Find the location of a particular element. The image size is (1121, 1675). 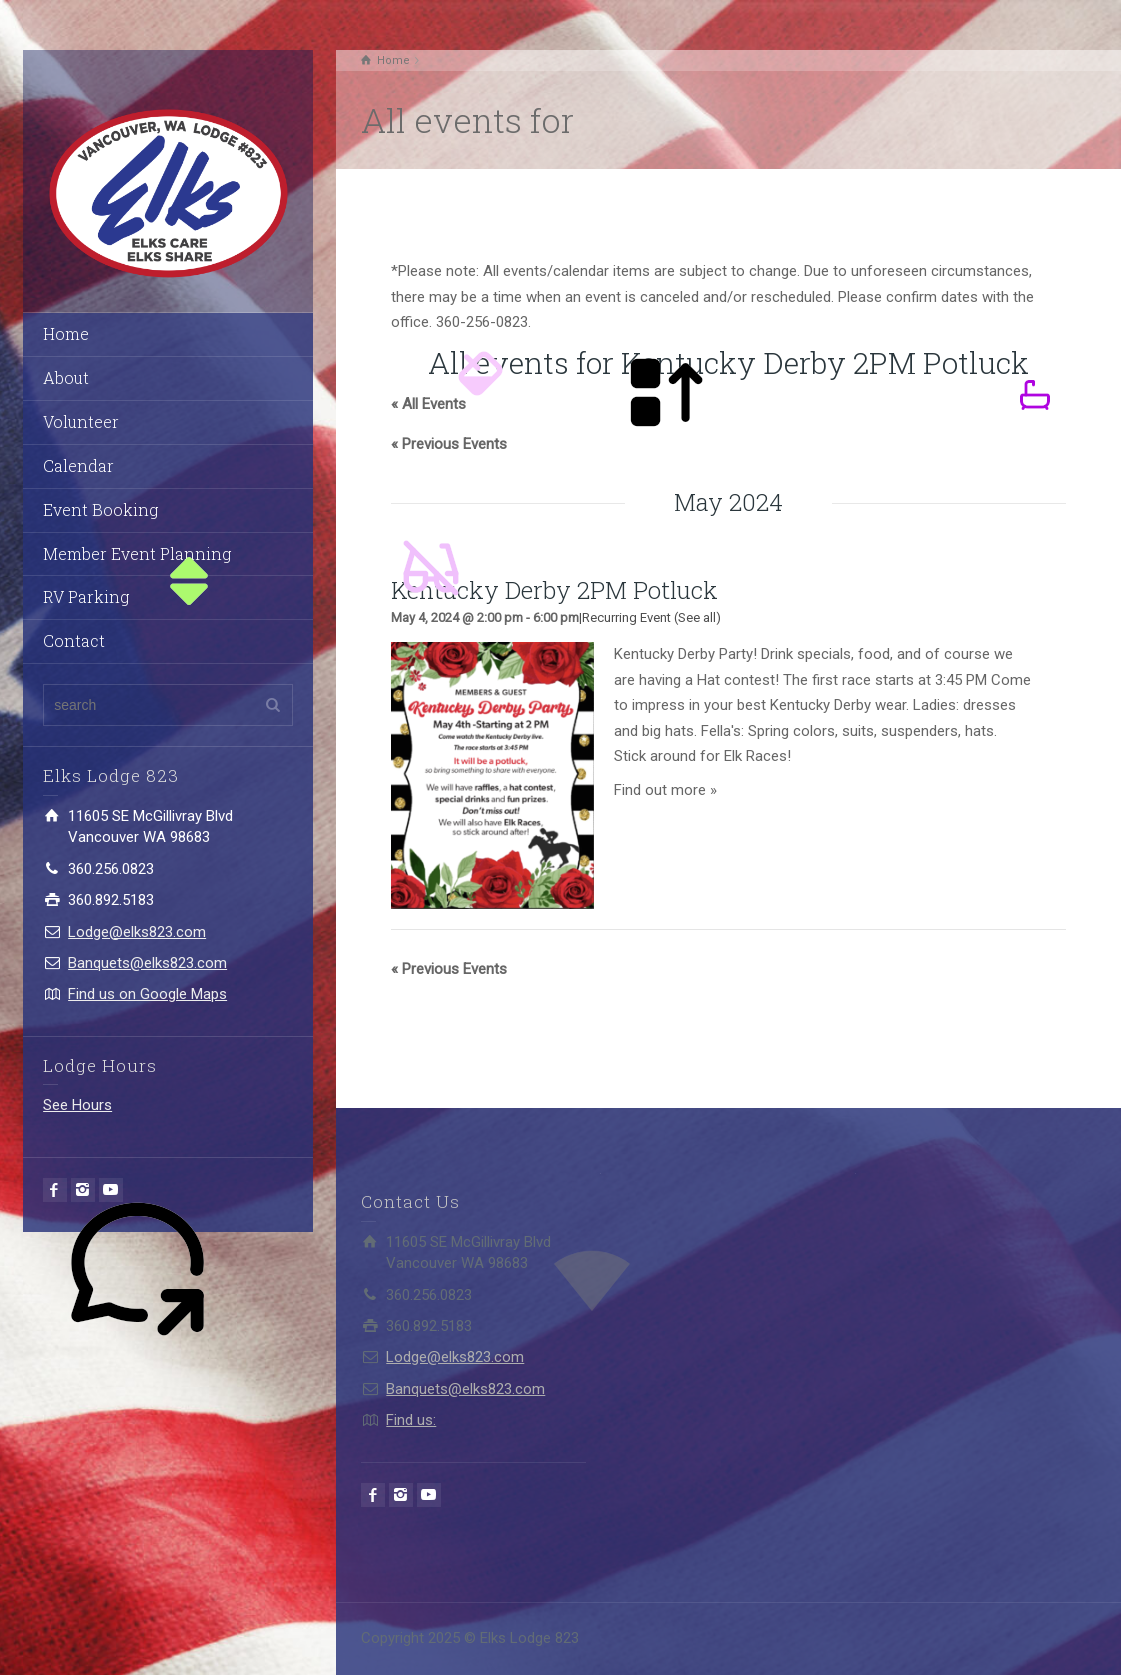

disable reading mode is located at coordinates (431, 568).